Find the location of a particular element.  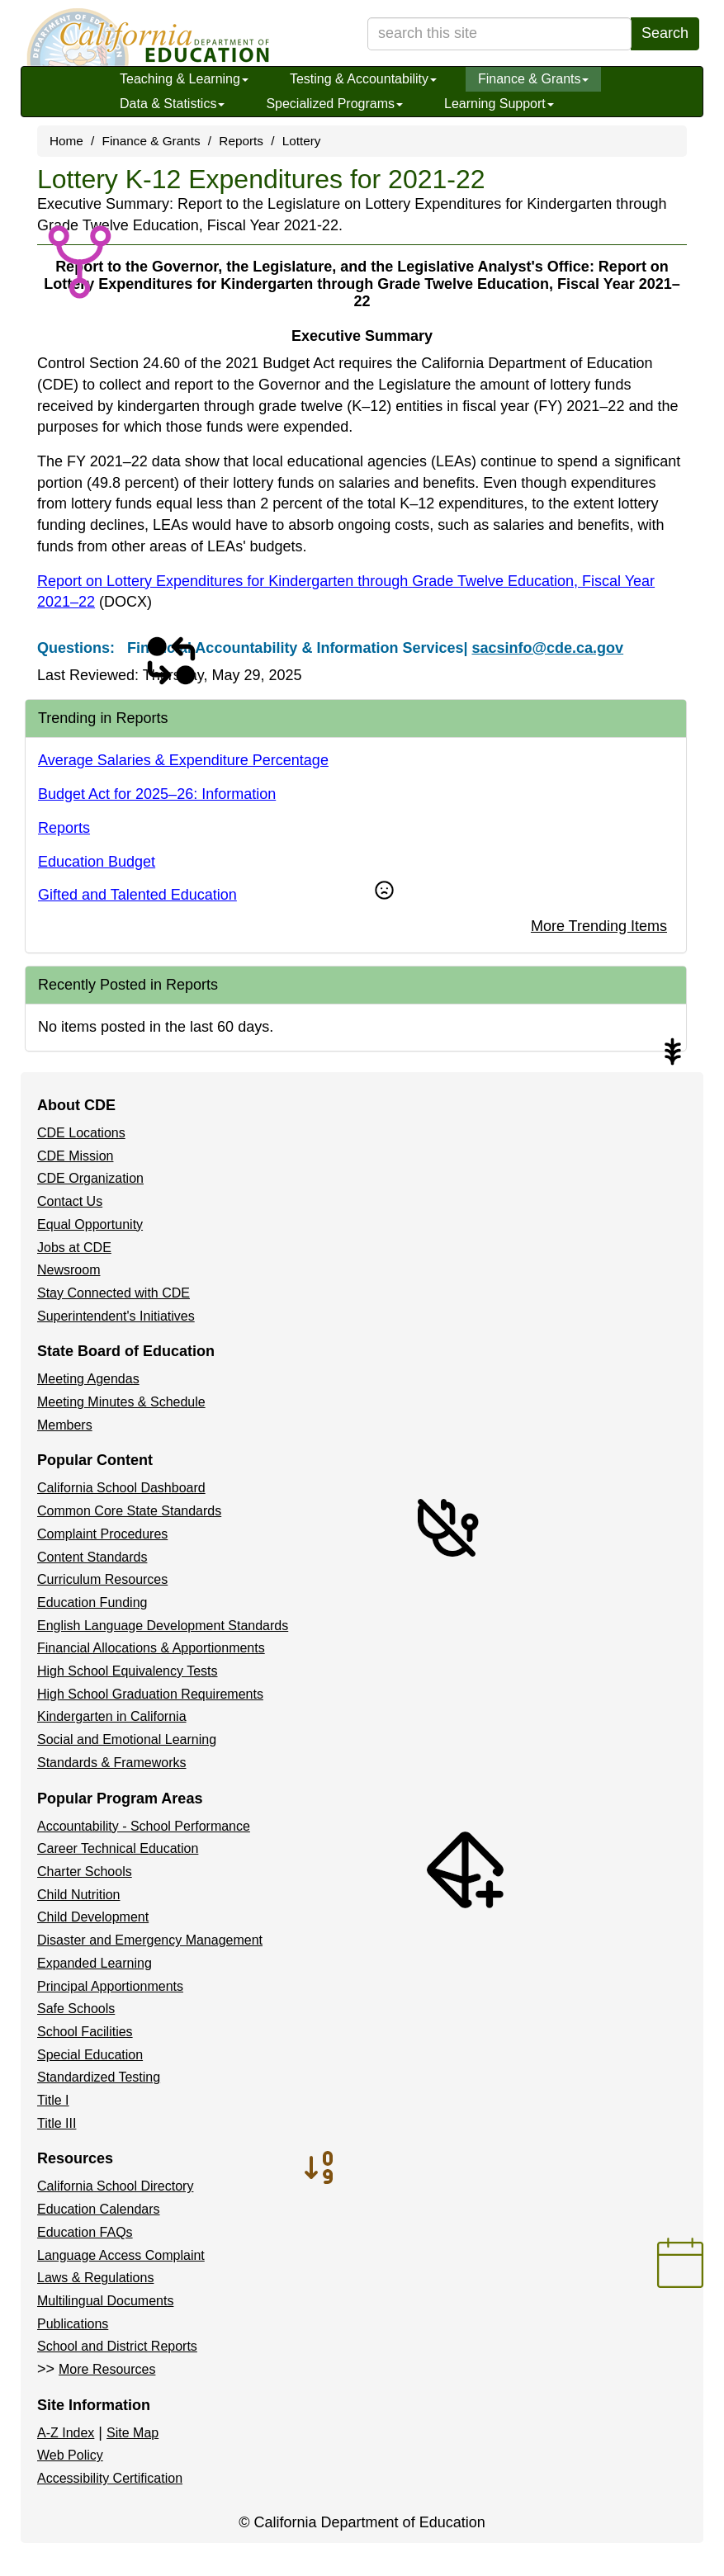

sort numbers in ascending order (0-9) is located at coordinates (319, 2167).